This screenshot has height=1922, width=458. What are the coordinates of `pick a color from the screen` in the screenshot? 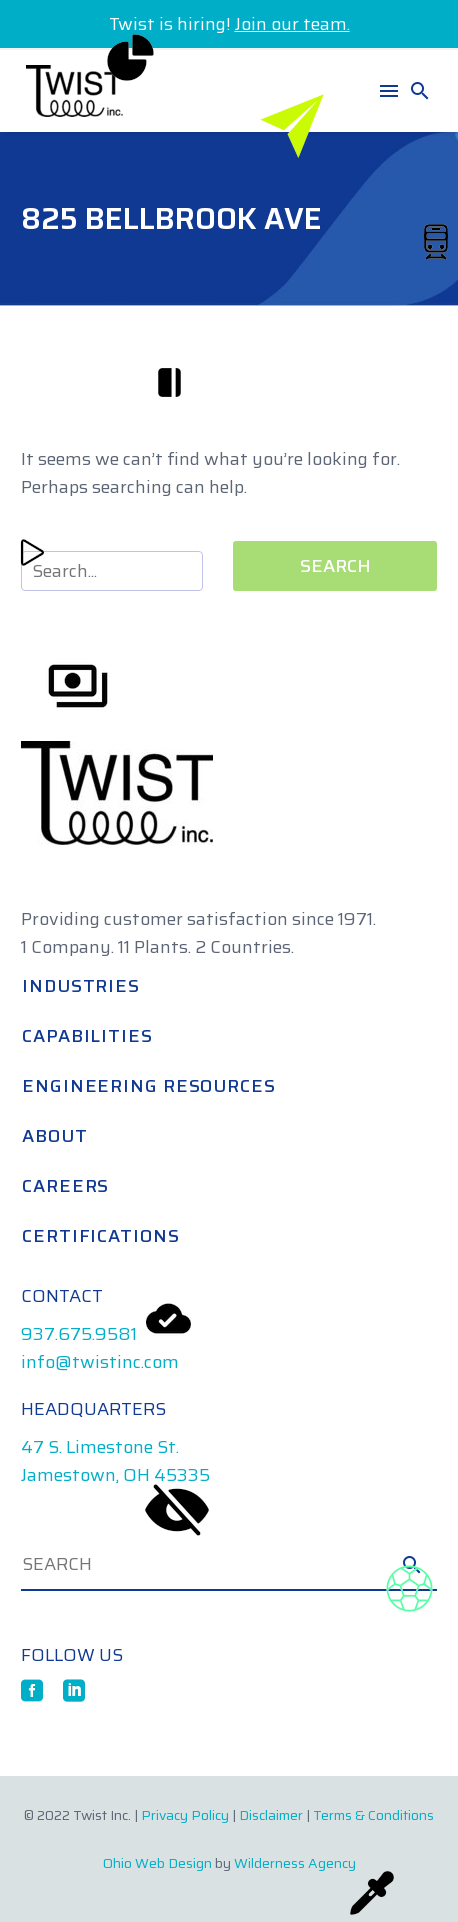 It's located at (372, 1893).